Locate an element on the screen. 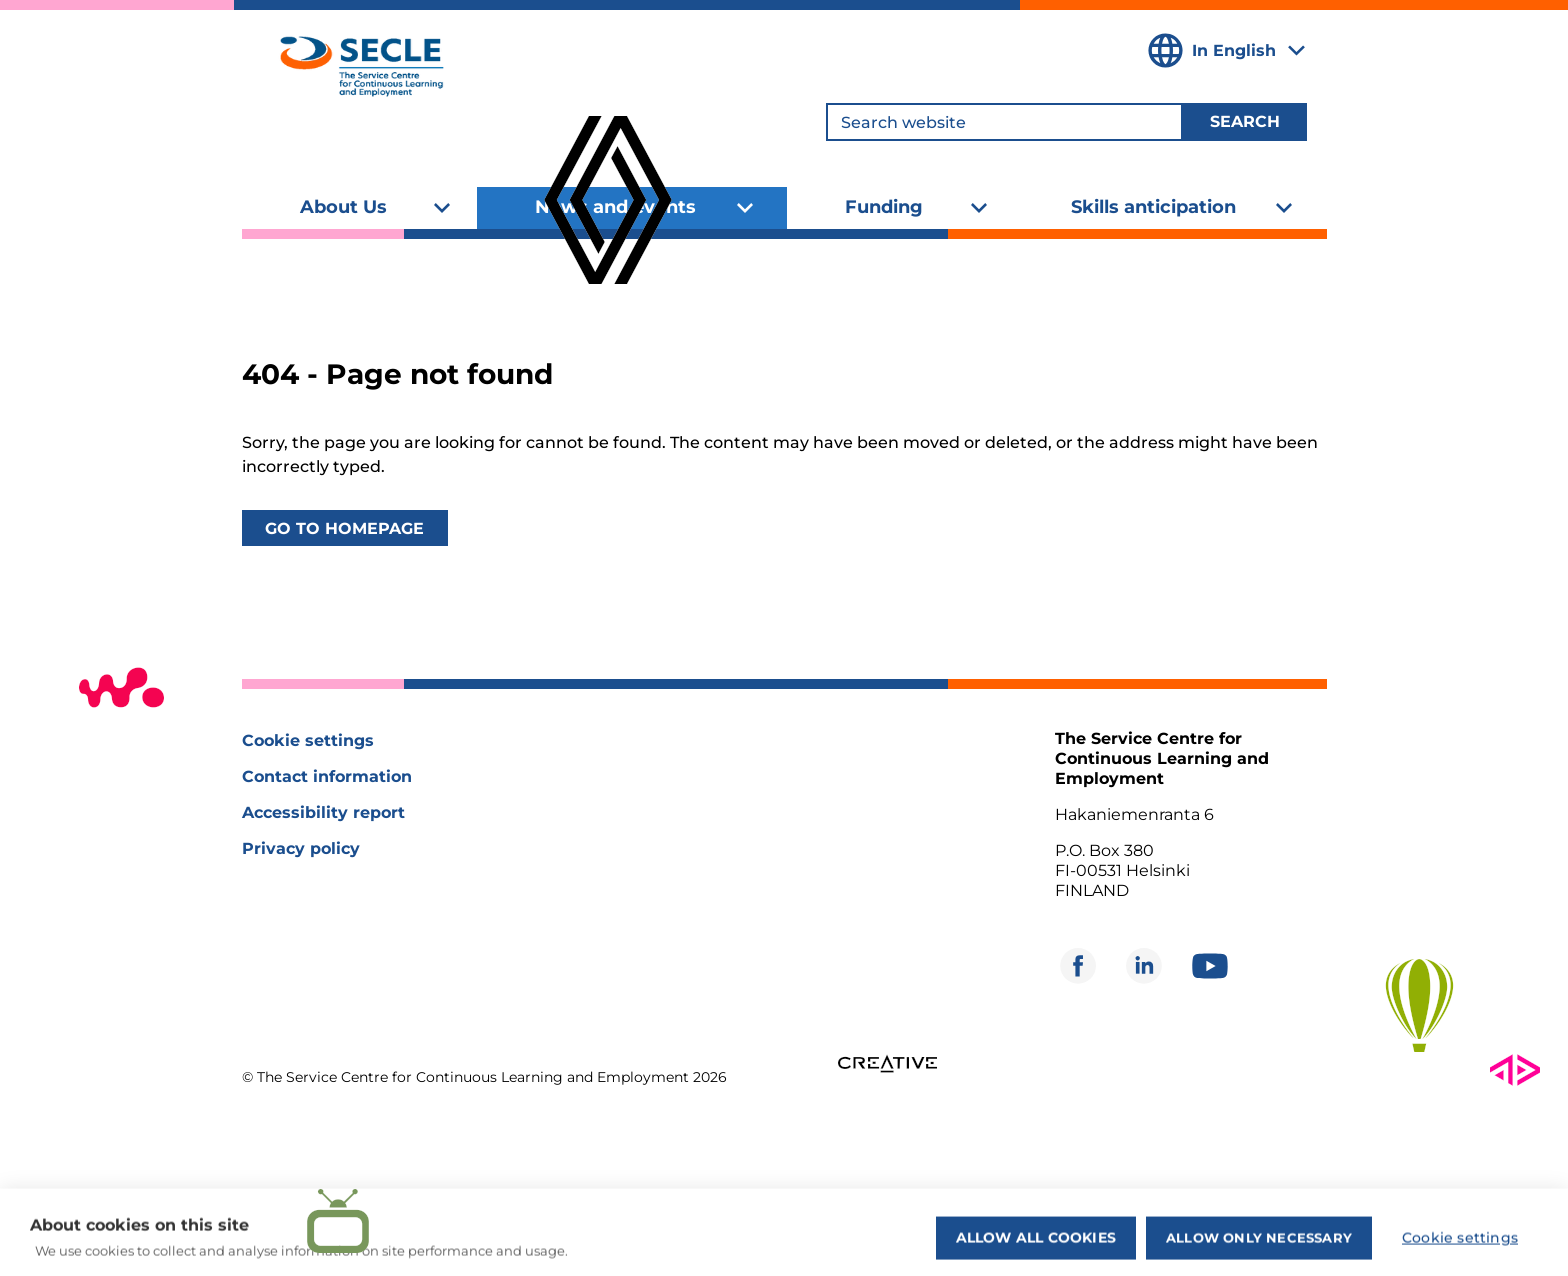 This screenshot has height=1276, width=1568. creative technology company logo is located at coordinates (887, 1063).